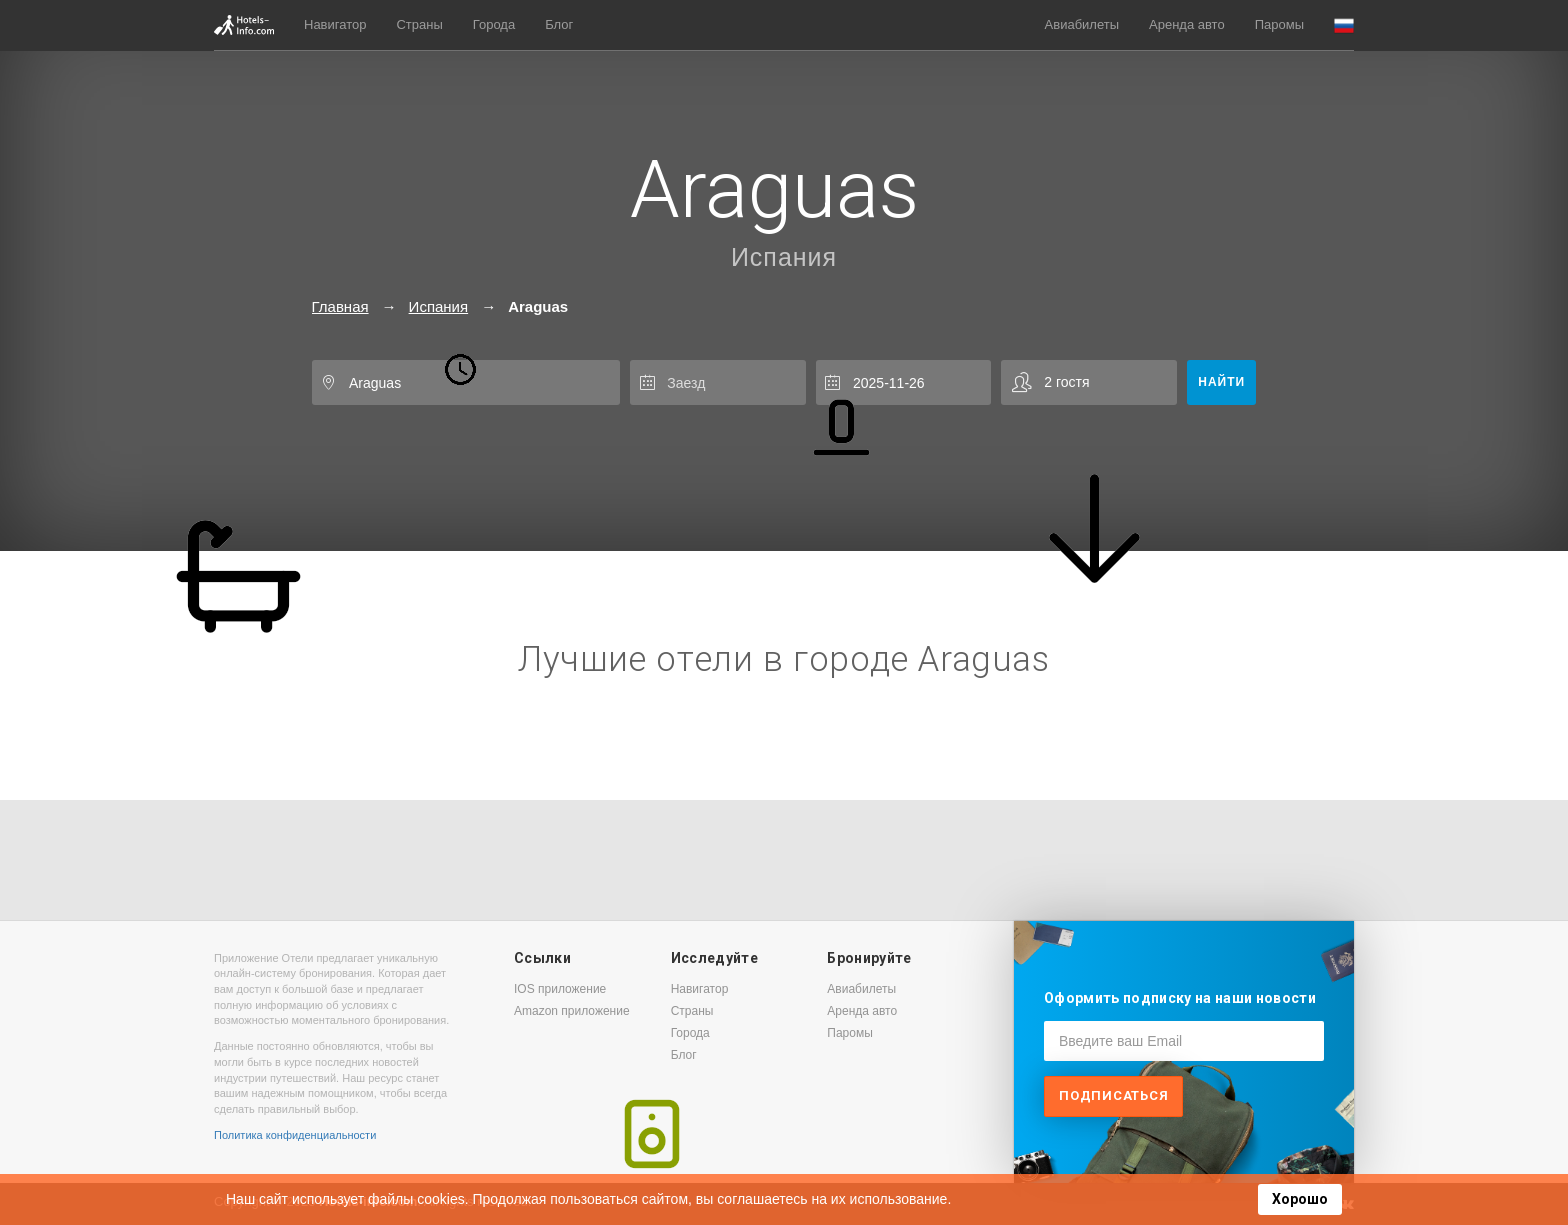  What do you see at coordinates (238, 576) in the screenshot?
I see `bathroom amenity indicator` at bounding box center [238, 576].